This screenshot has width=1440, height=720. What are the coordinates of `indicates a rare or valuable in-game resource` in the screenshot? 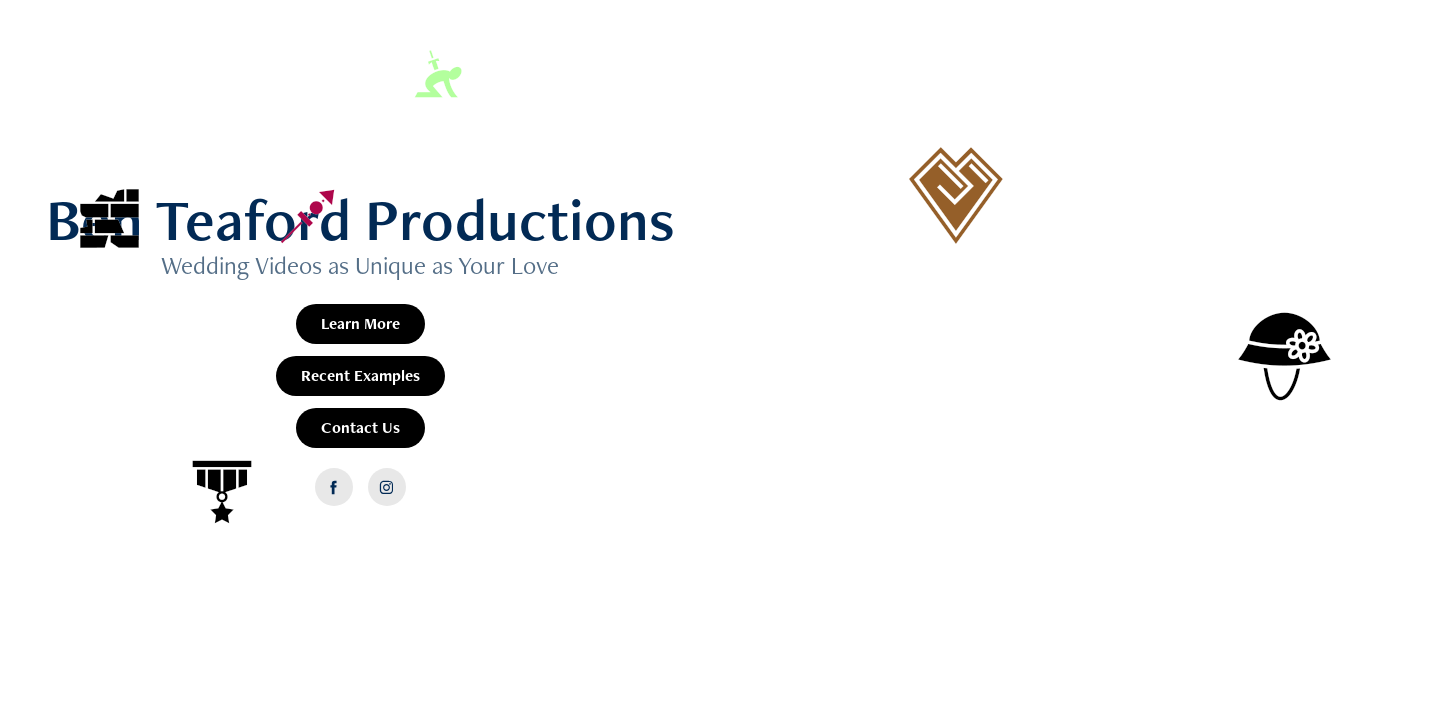 It's located at (956, 196).